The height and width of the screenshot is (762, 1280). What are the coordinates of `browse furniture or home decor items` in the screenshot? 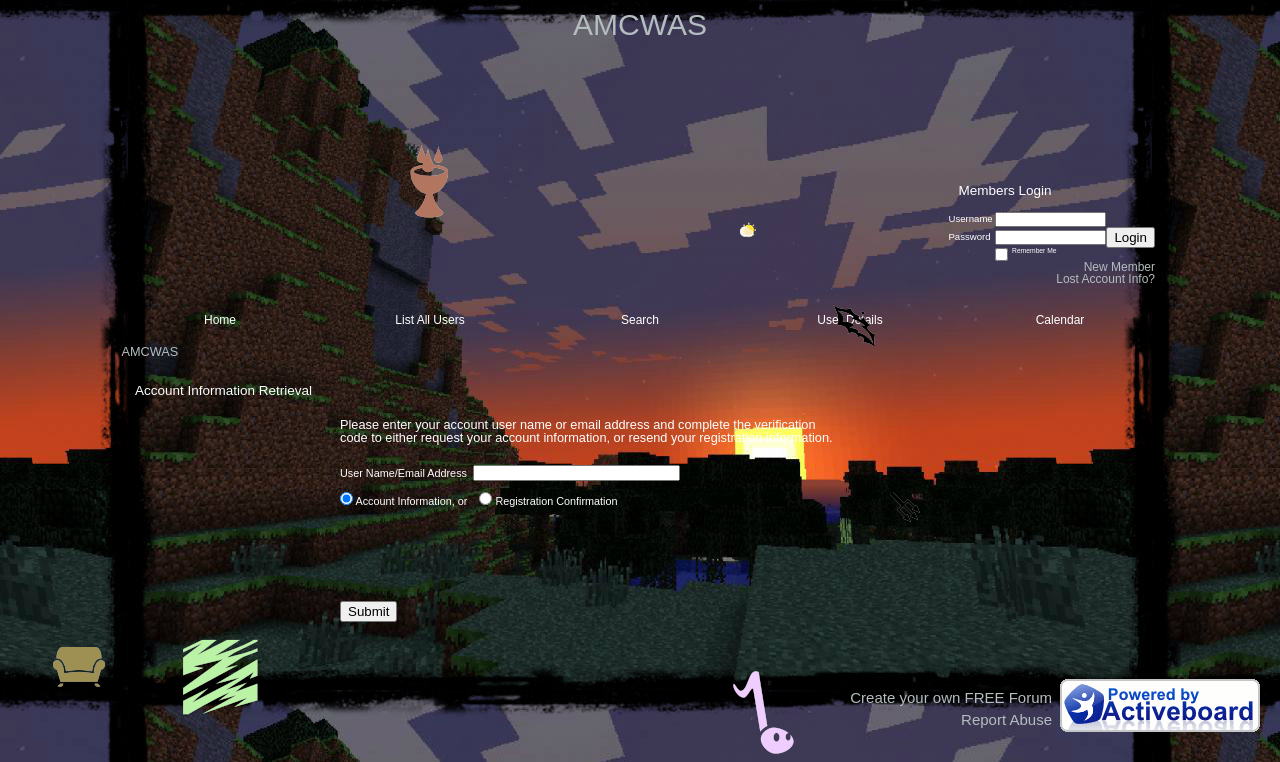 It's located at (79, 667).